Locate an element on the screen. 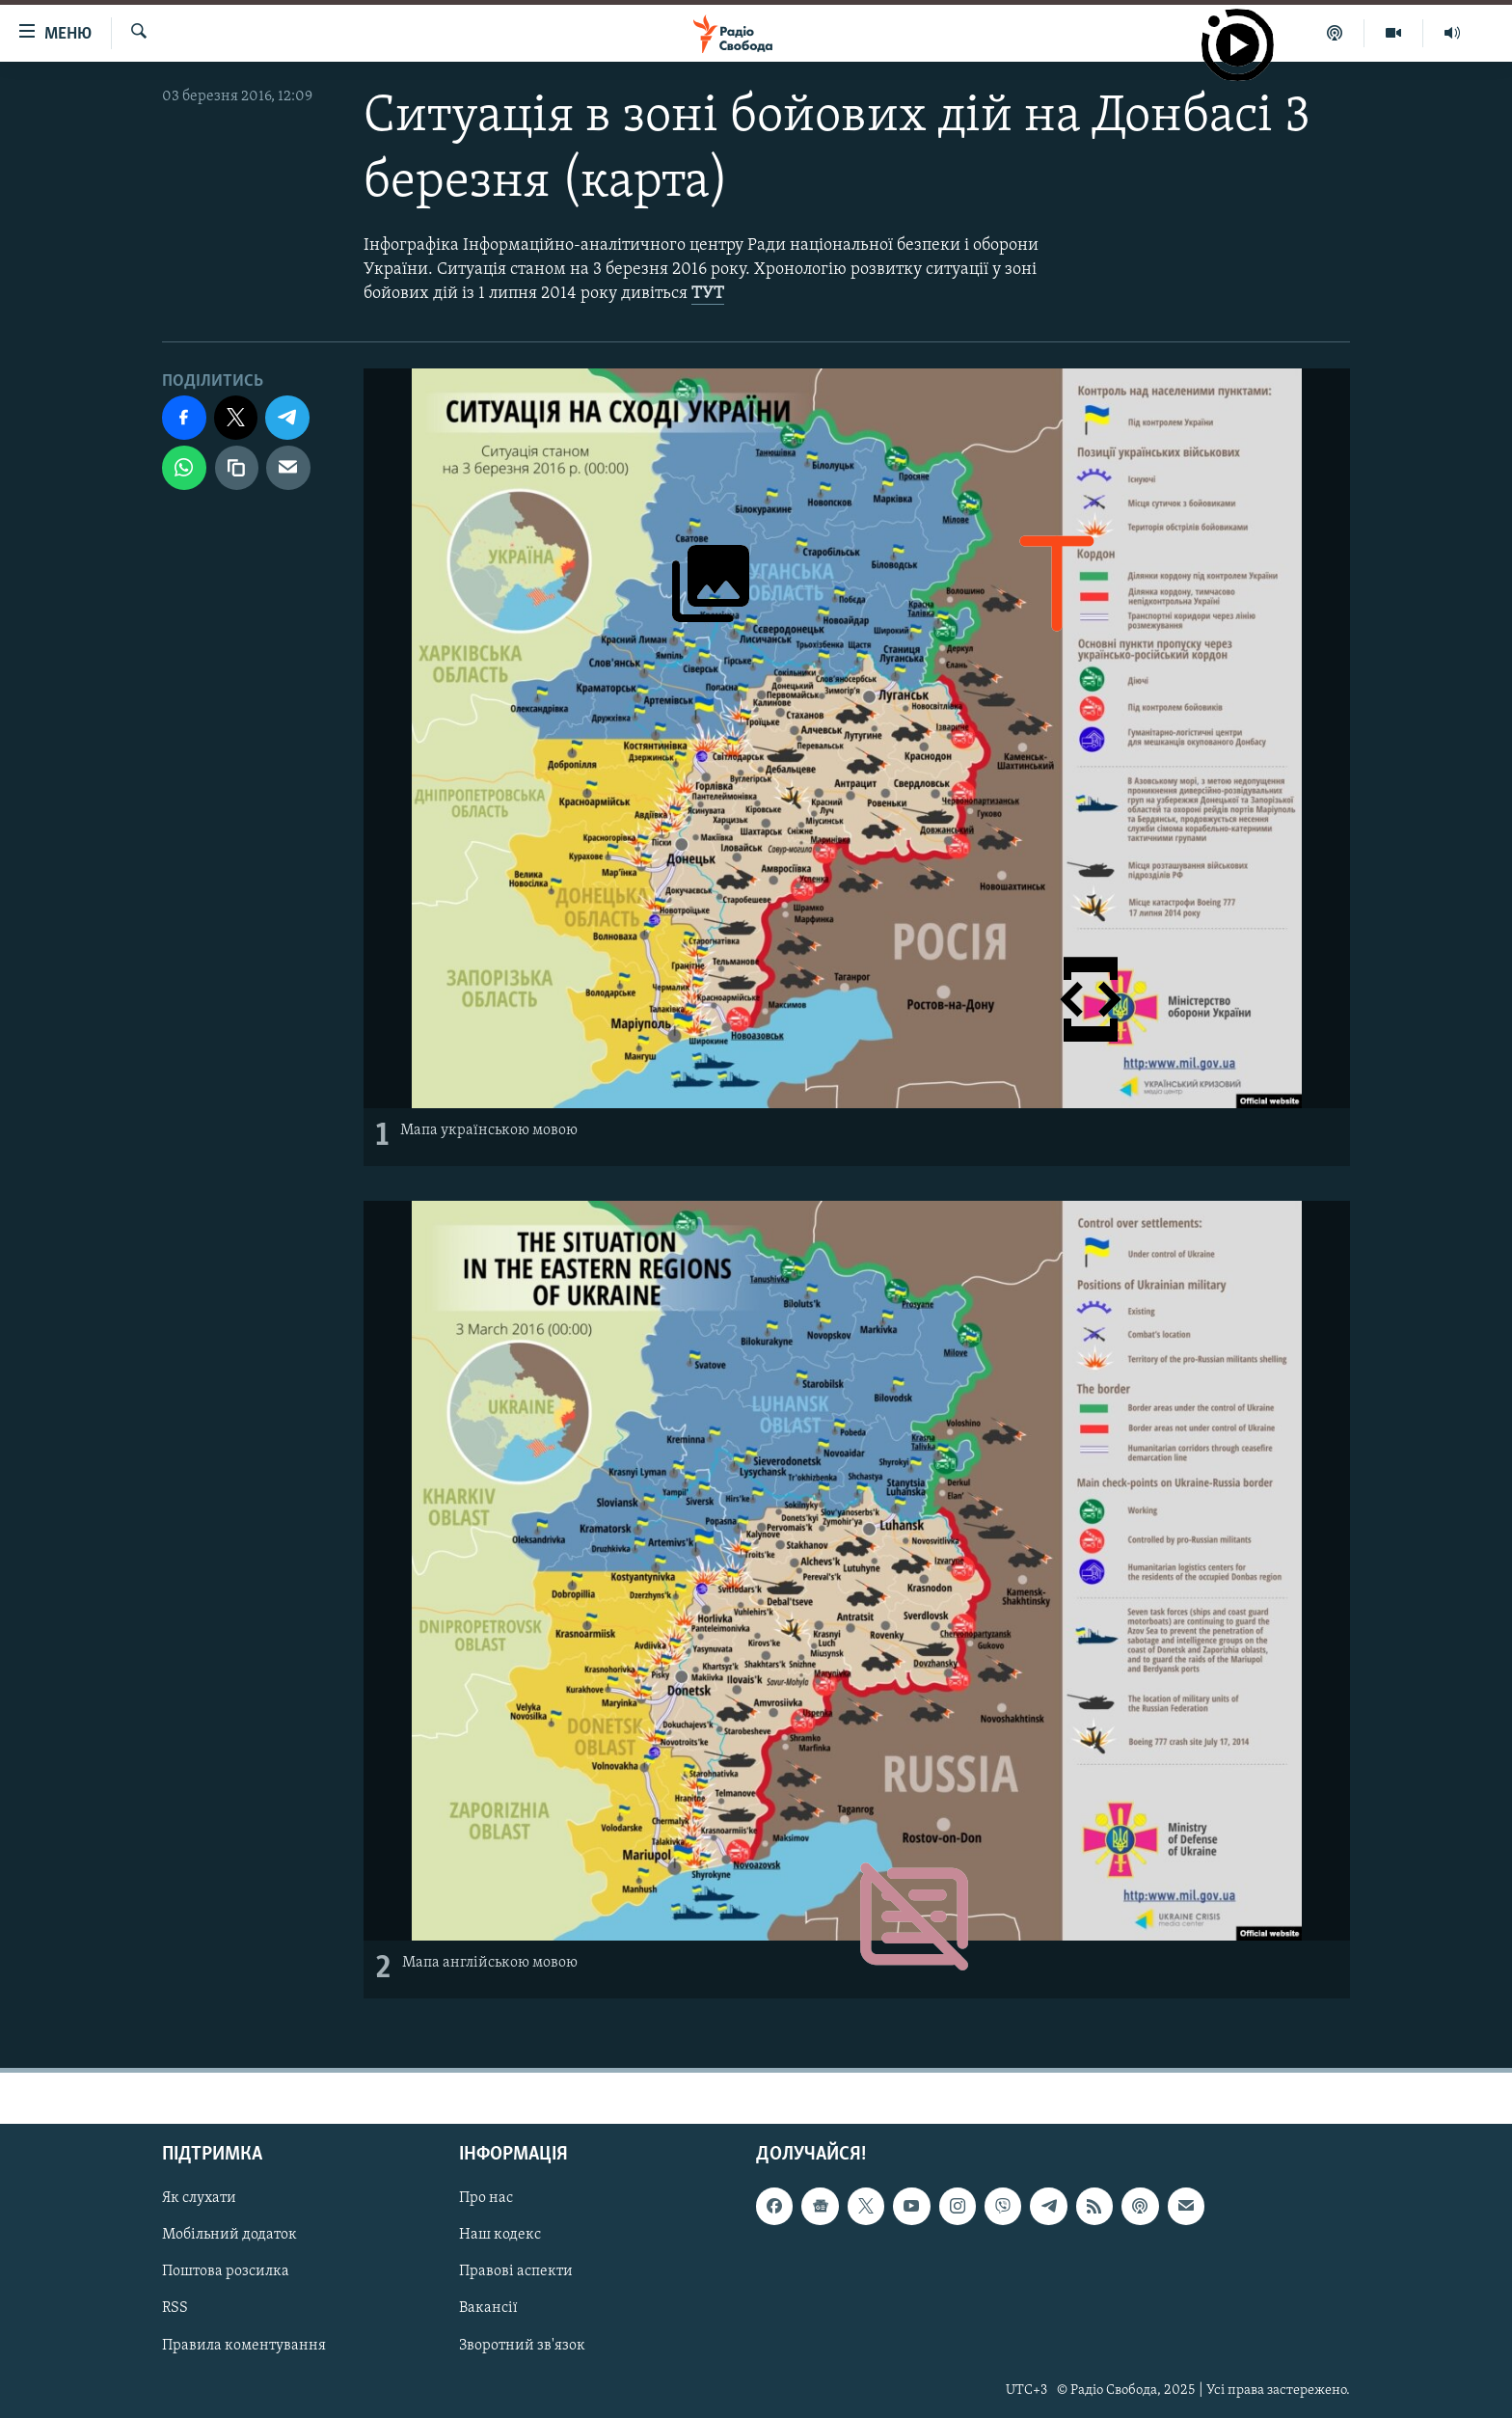 The height and width of the screenshot is (2418, 1512). enable developer mode on device is located at coordinates (1091, 999).